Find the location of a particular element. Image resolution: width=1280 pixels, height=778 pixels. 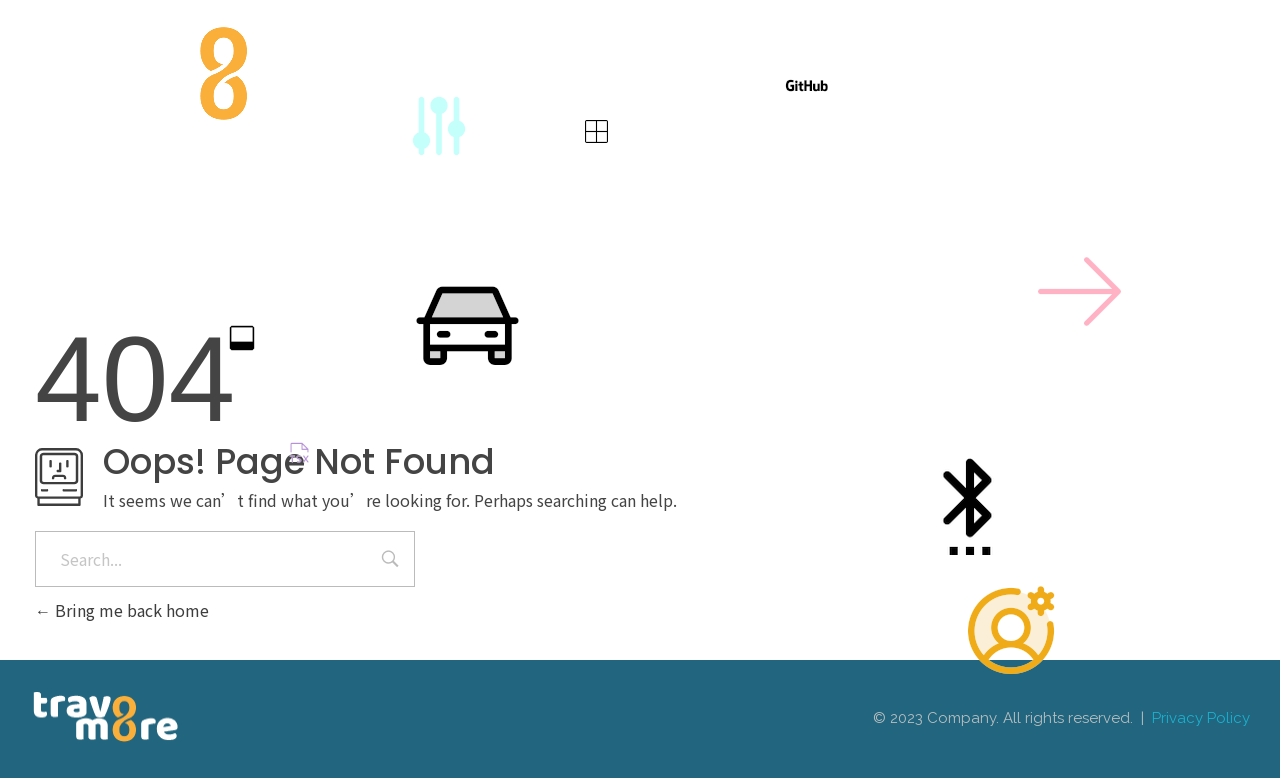

open settings or preferences is located at coordinates (439, 126).